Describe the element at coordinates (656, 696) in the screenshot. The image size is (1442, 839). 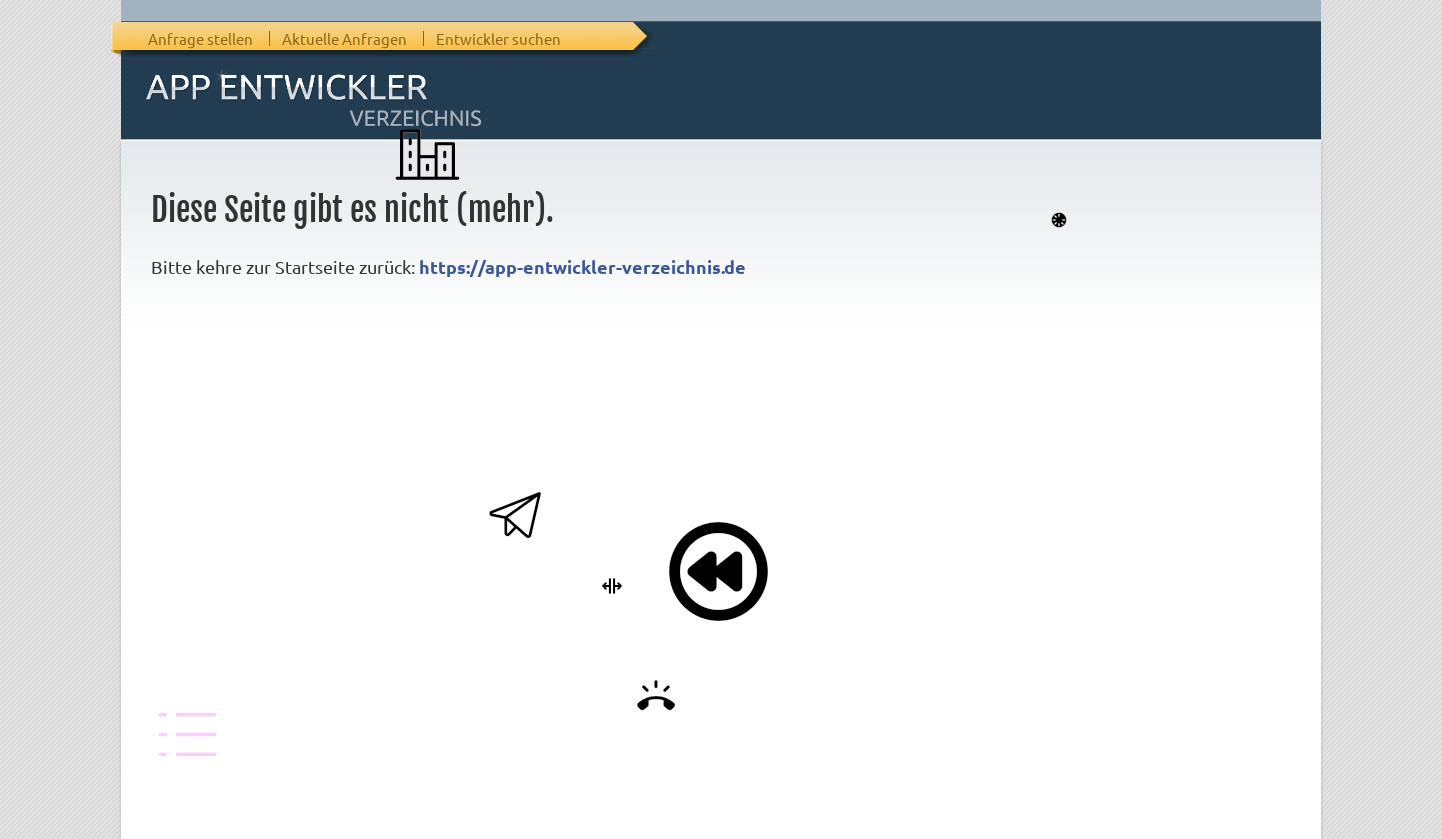
I see `incoming call alert` at that location.